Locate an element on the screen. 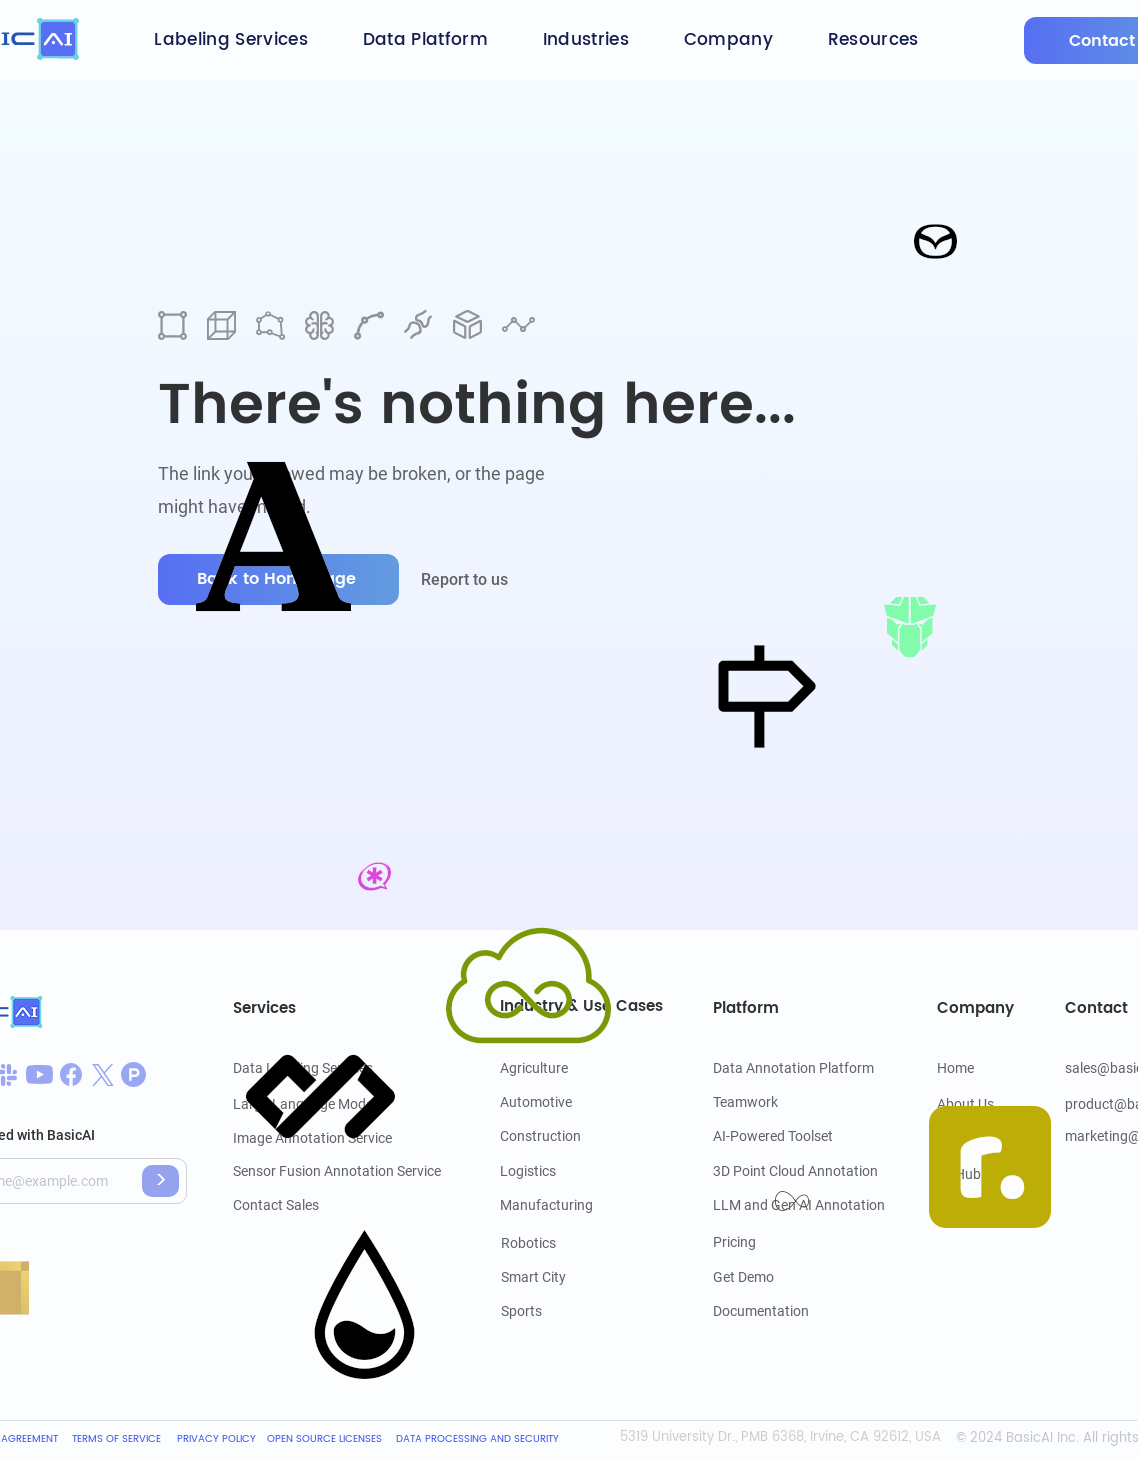 This screenshot has height=1460, width=1138. open daily.dev app is located at coordinates (320, 1096).